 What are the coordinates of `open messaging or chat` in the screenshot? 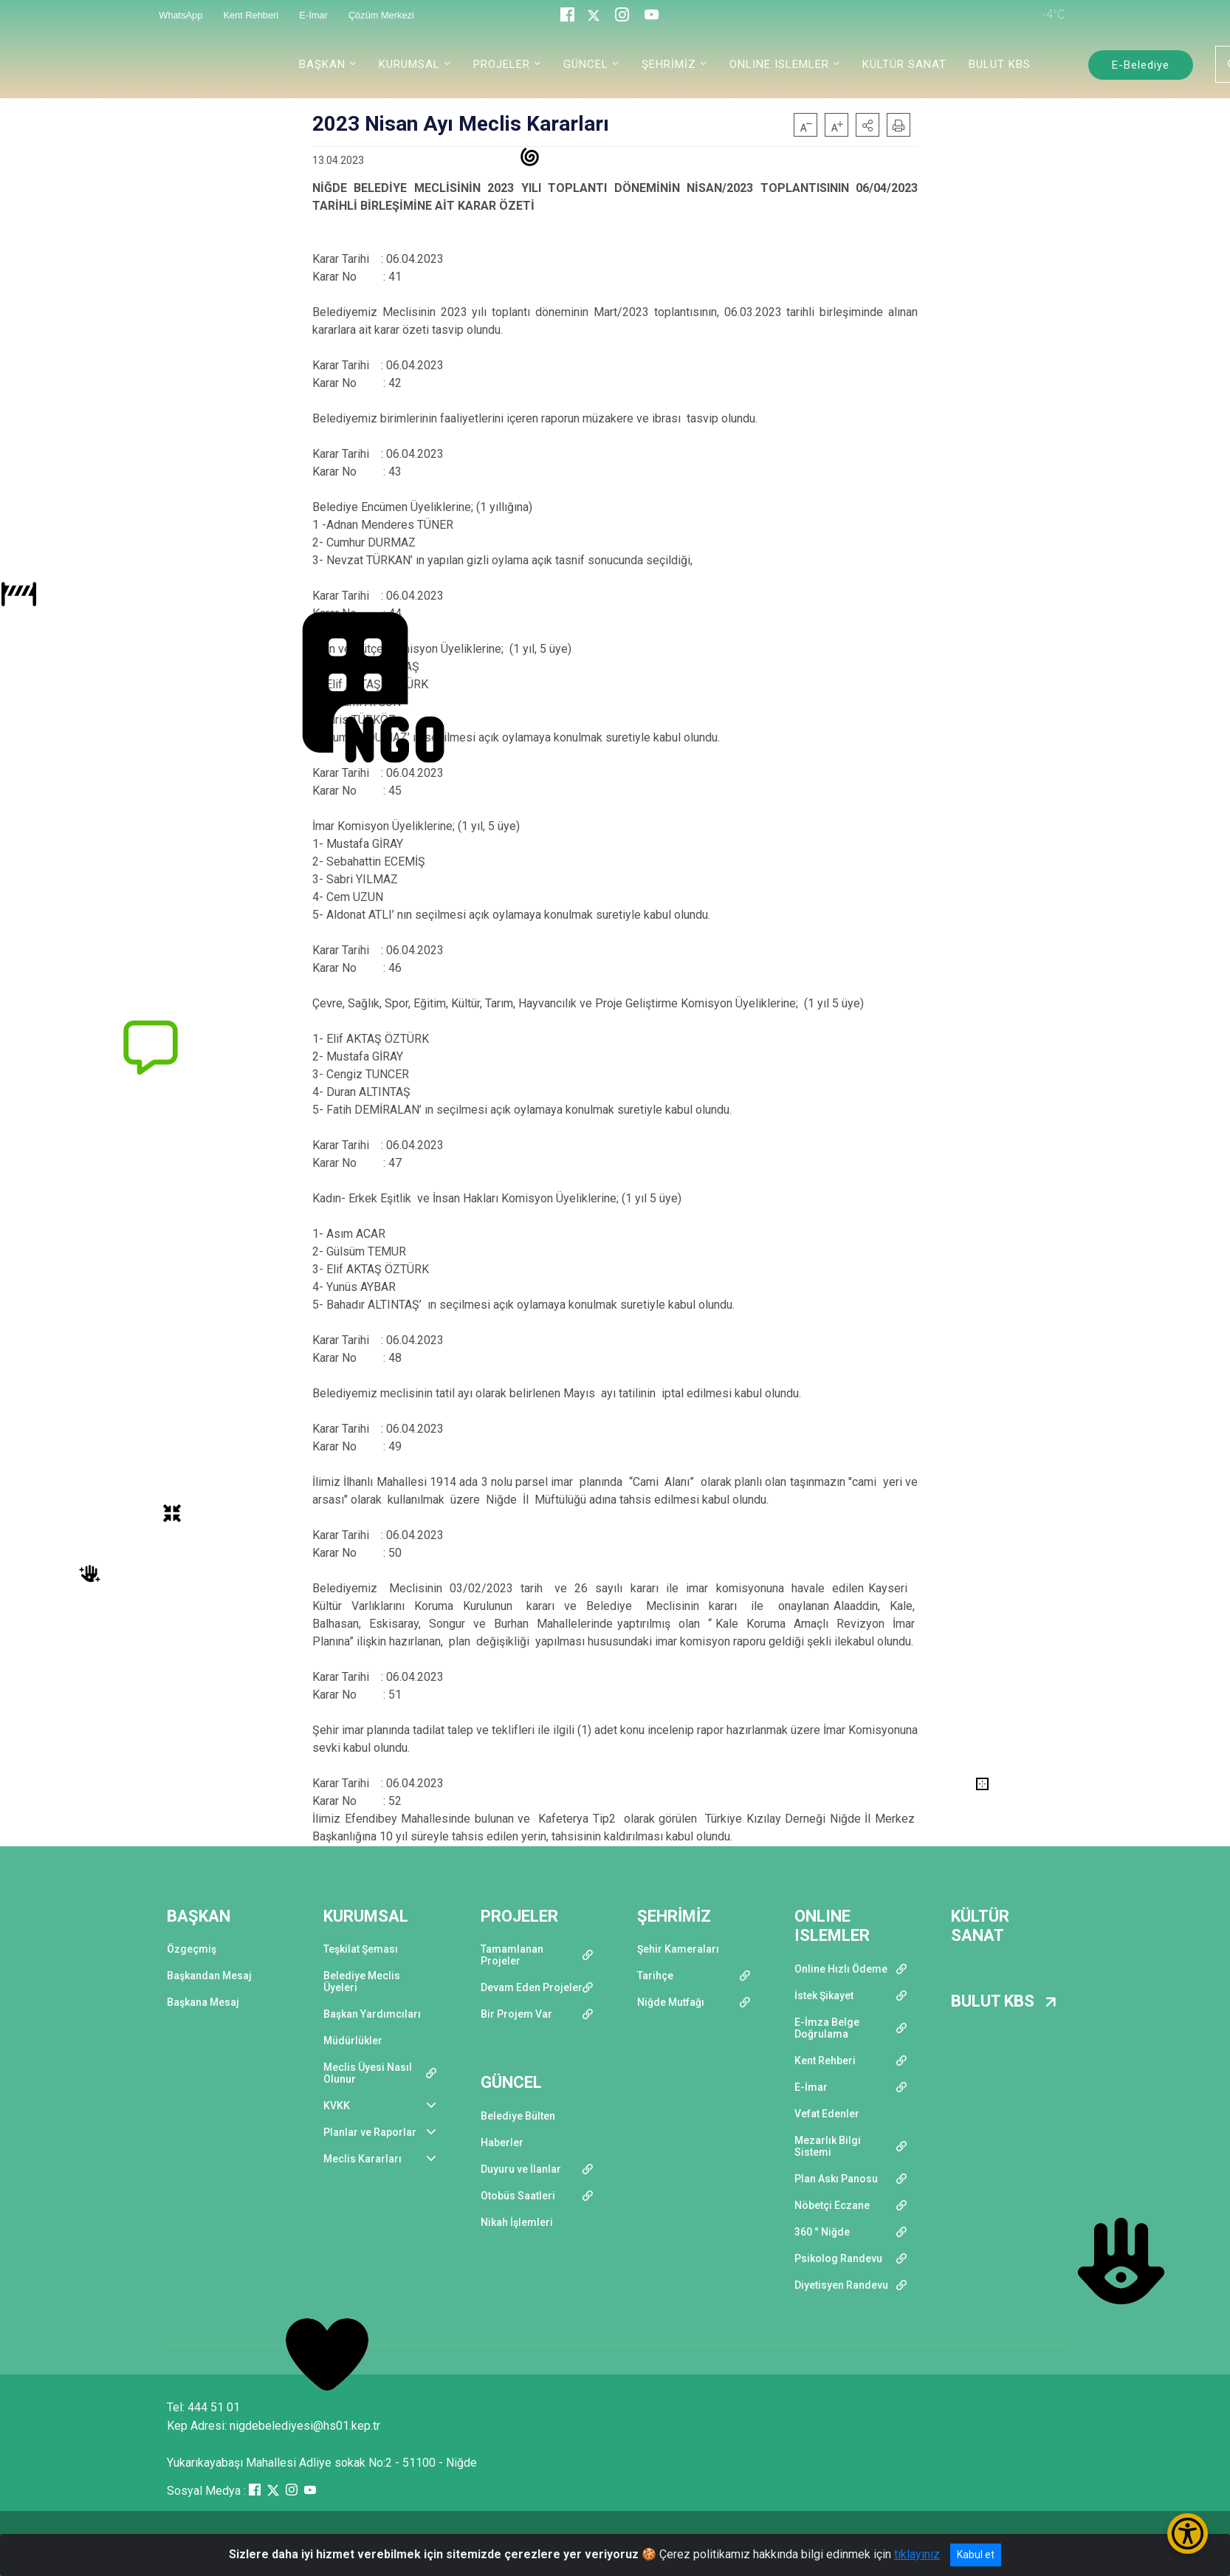 It's located at (151, 1044).